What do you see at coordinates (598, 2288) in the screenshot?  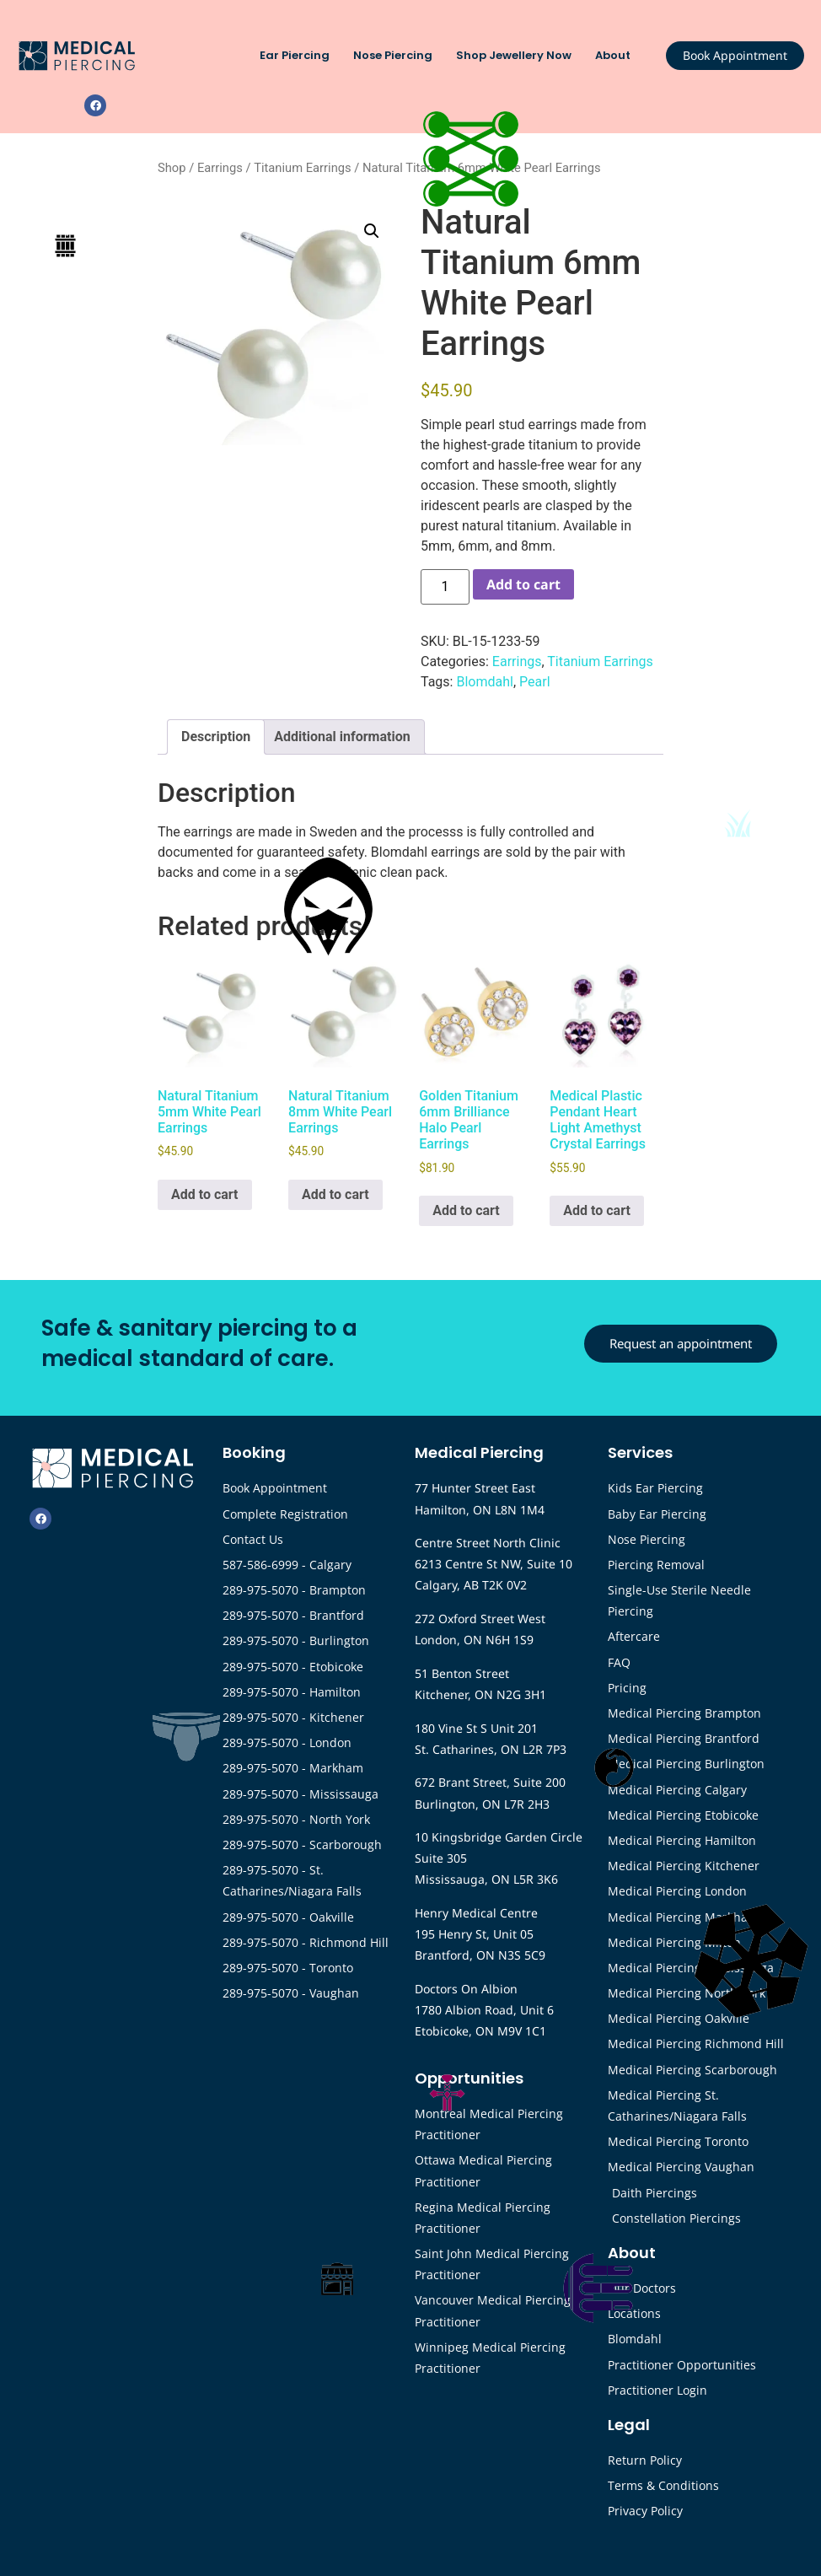 I see `grab or drag interaction gesture` at bounding box center [598, 2288].